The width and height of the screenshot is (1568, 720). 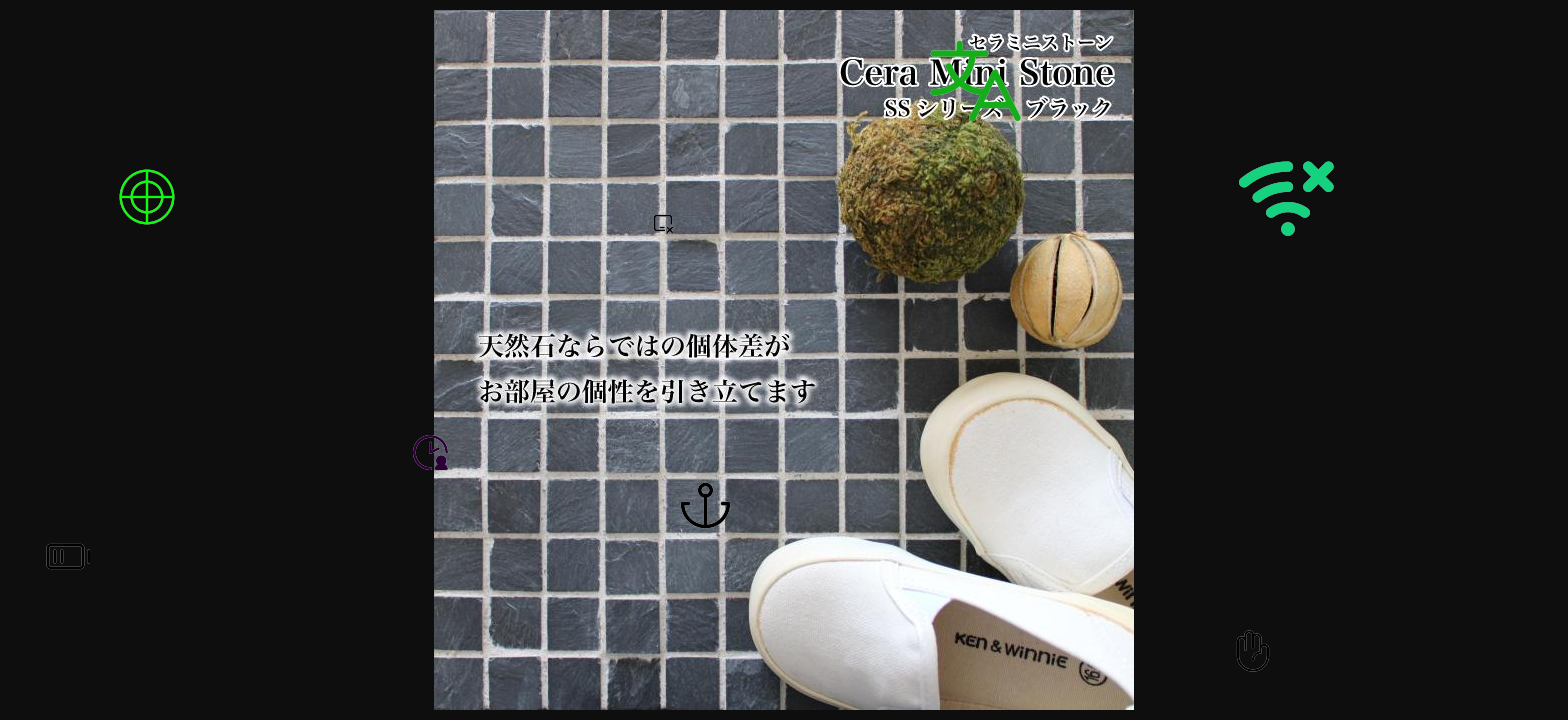 What do you see at coordinates (430, 452) in the screenshot?
I see `view user activity history` at bounding box center [430, 452].